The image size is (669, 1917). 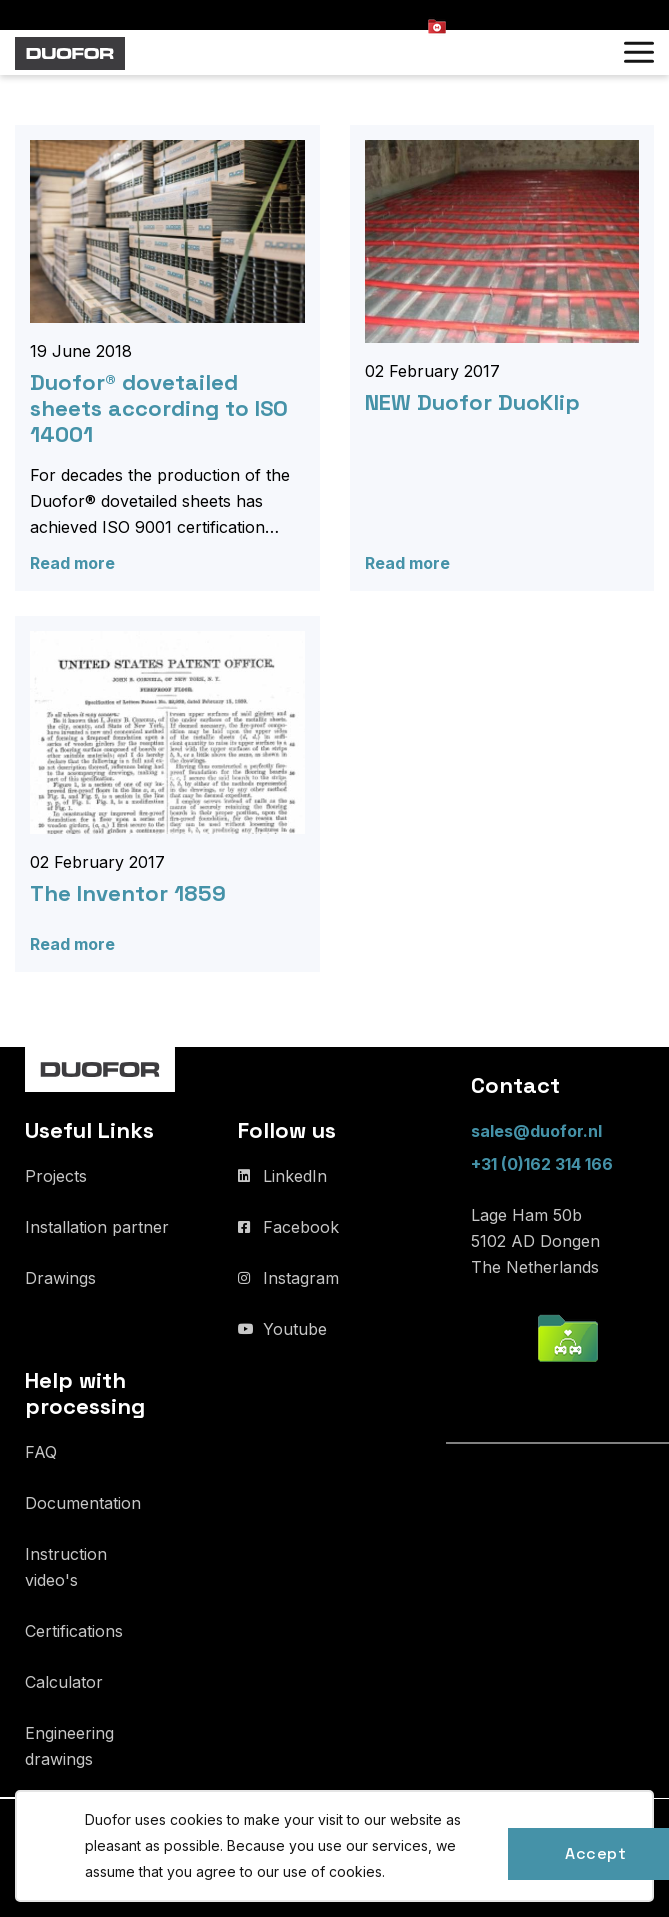 What do you see at coordinates (437, 27) in the screenshot?
I see `open mega cloud storage folder` at bounding box center [437, 27].